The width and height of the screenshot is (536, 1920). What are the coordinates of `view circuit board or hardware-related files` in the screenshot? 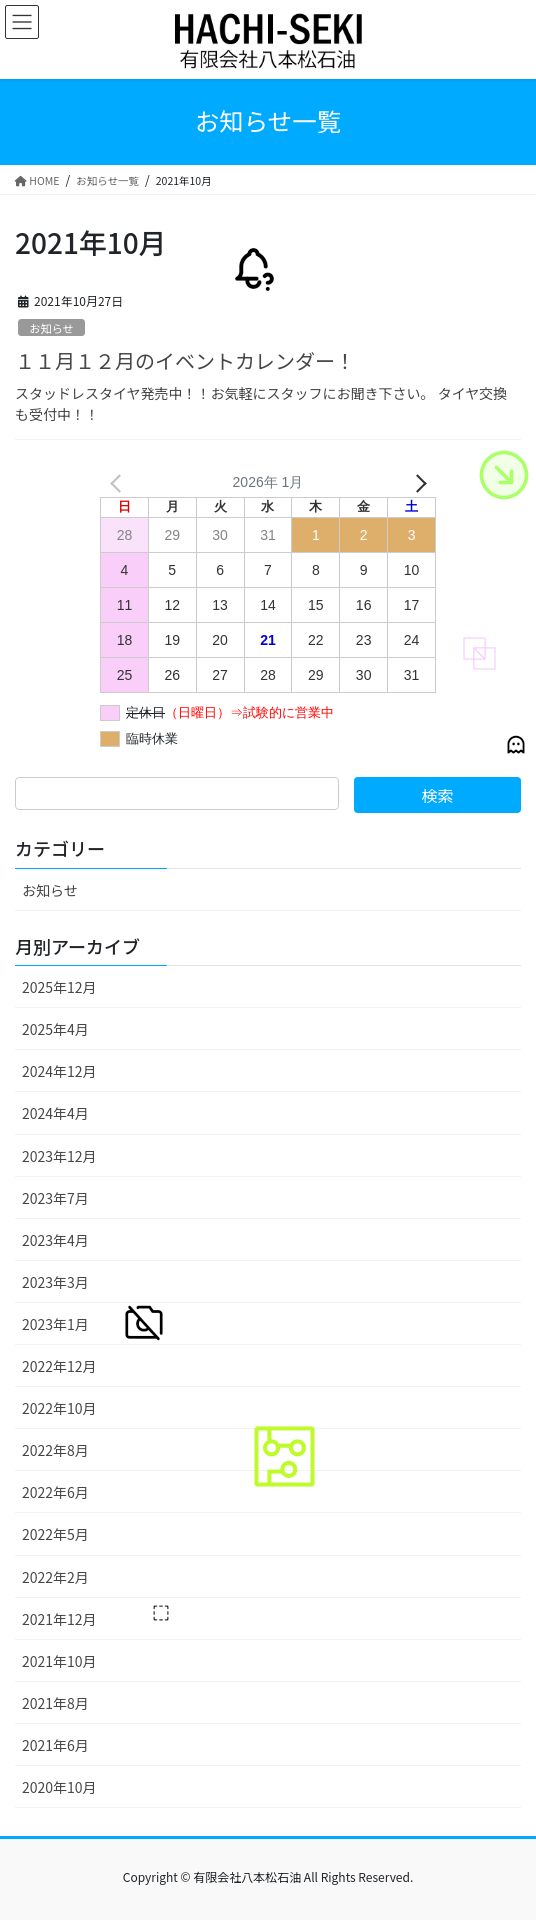 It's located at (284, 1456).